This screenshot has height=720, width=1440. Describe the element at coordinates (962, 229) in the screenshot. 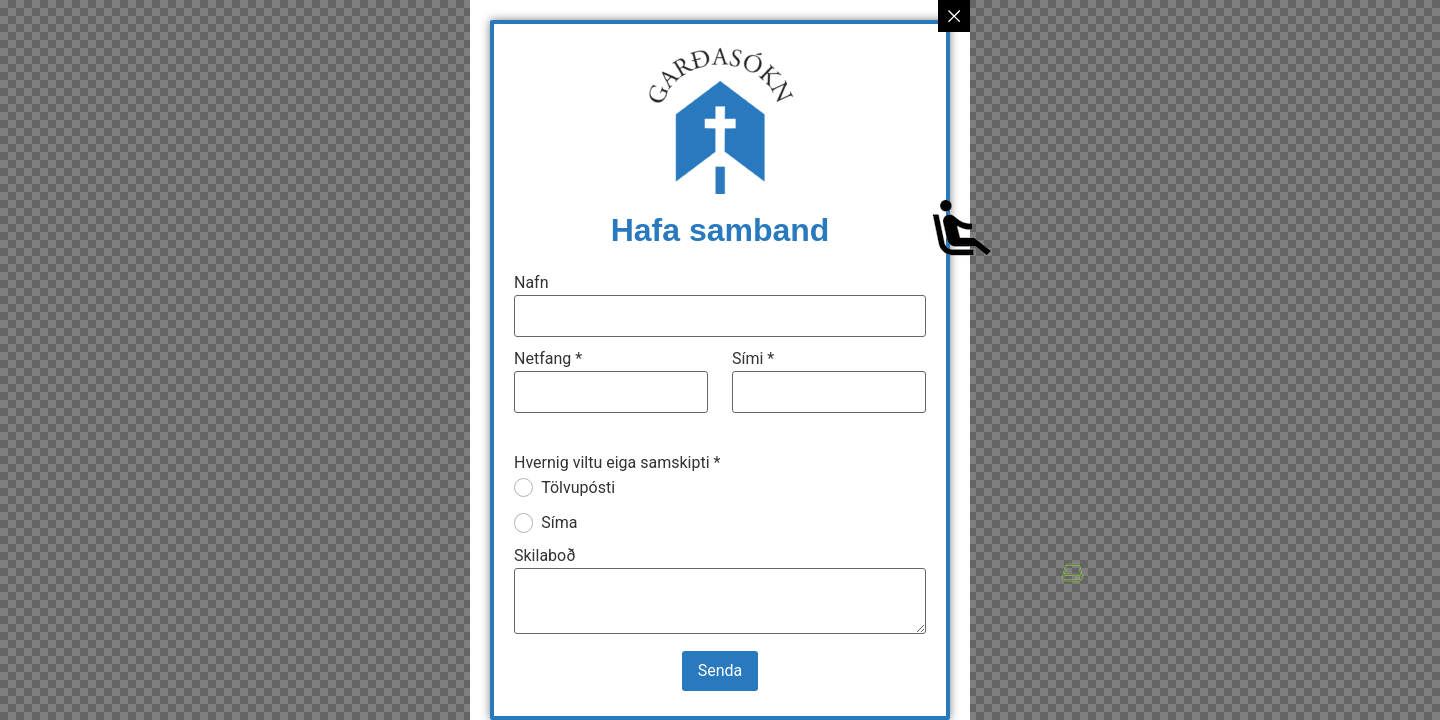

I see `select extra legroom seating option` at that location.